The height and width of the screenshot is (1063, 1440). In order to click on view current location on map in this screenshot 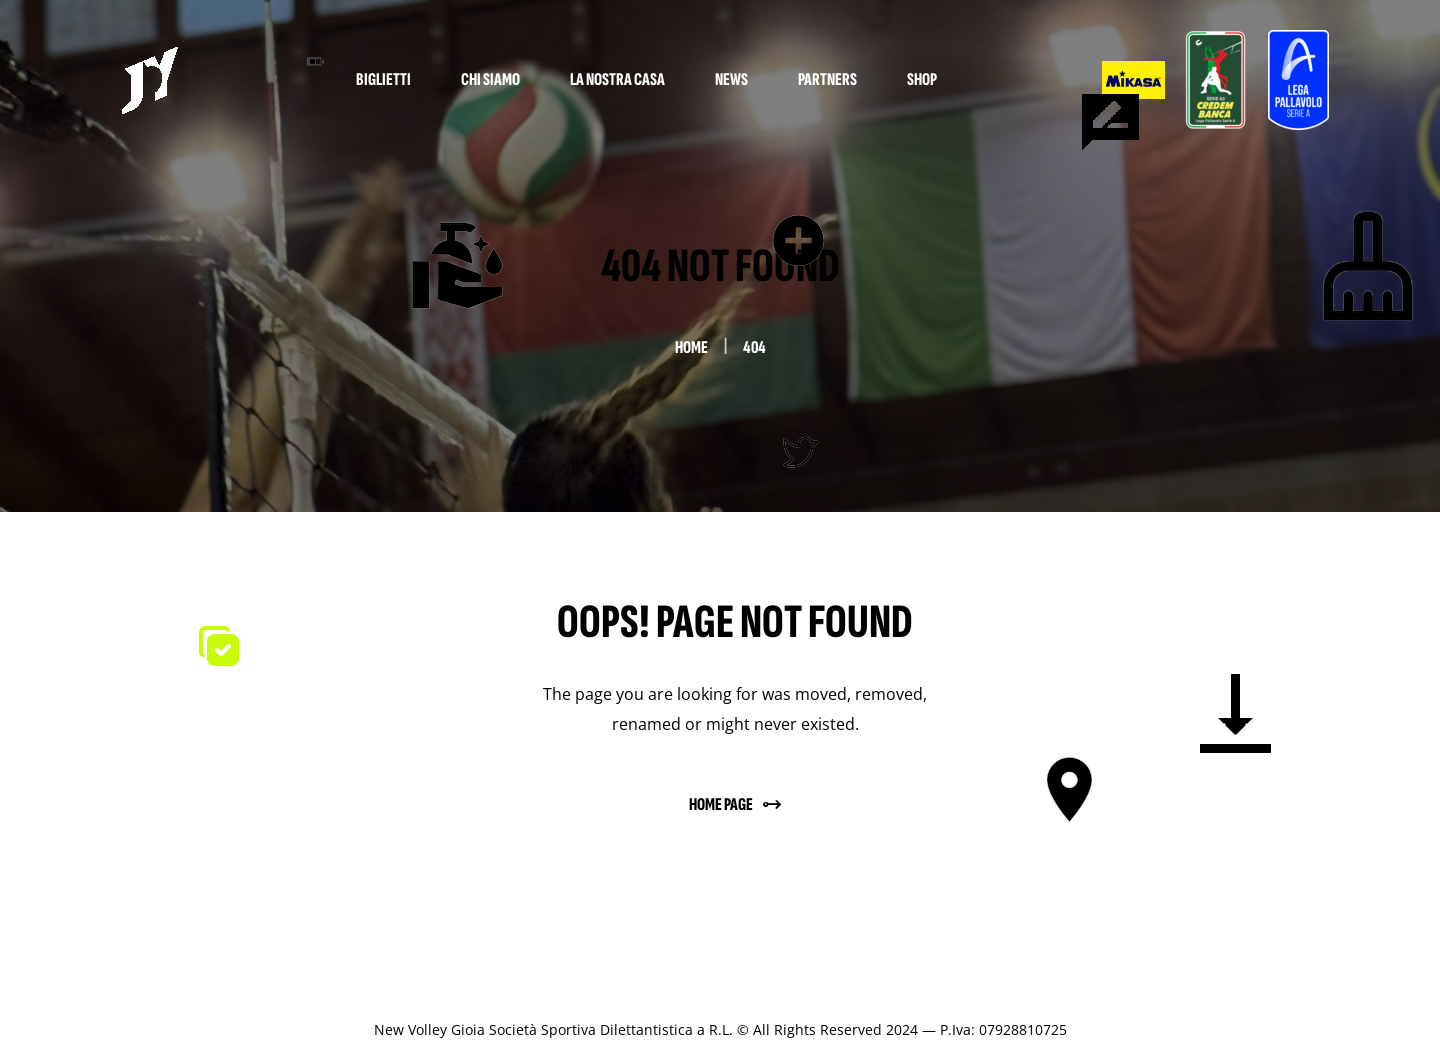, I will do `click(1069, 789)`.